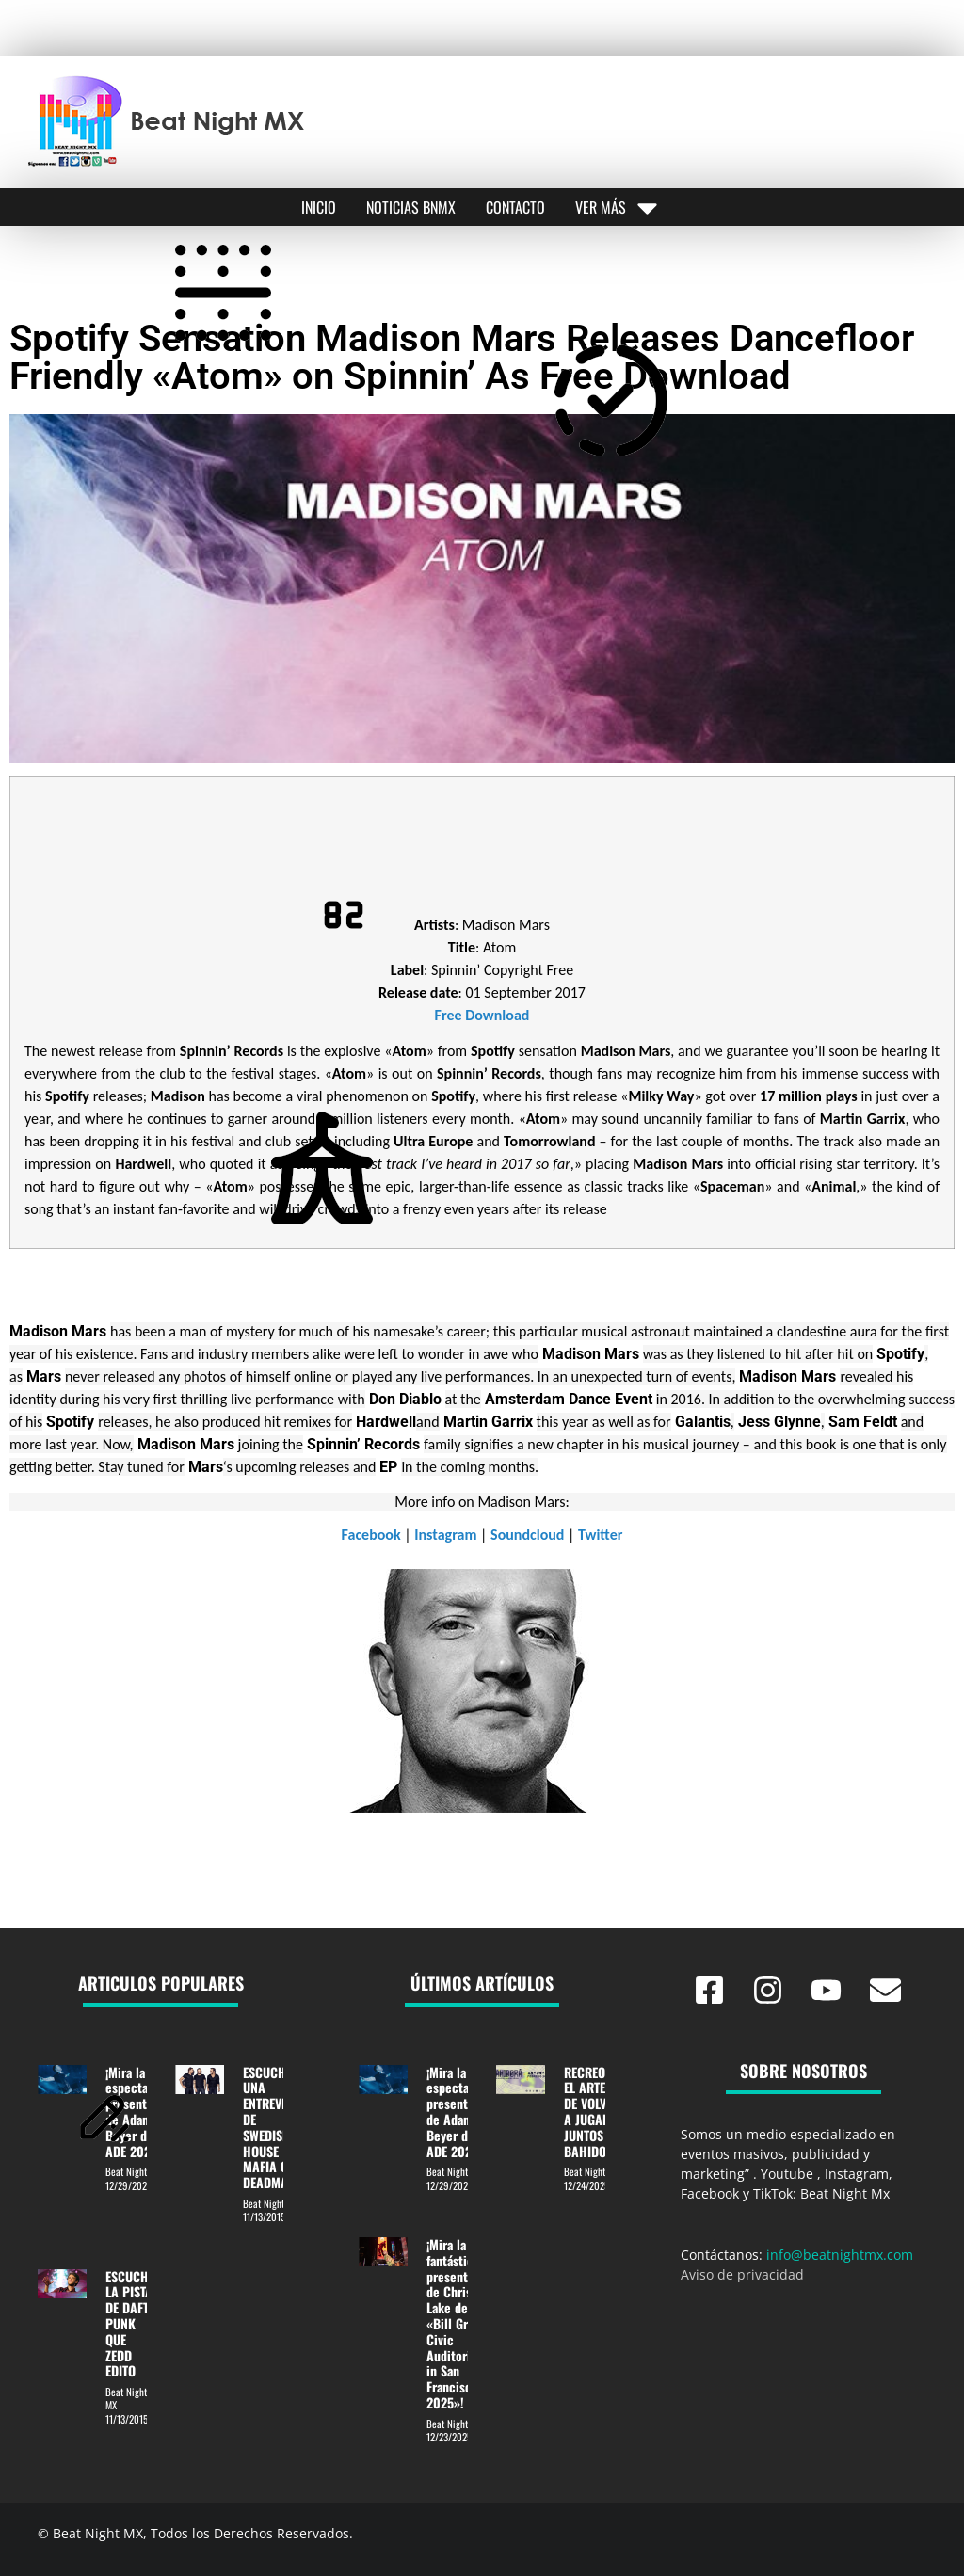  Describe the element at coordinates (344, 915) in the screenshot. I see `displays the number 82 as a label or badge` at that location.